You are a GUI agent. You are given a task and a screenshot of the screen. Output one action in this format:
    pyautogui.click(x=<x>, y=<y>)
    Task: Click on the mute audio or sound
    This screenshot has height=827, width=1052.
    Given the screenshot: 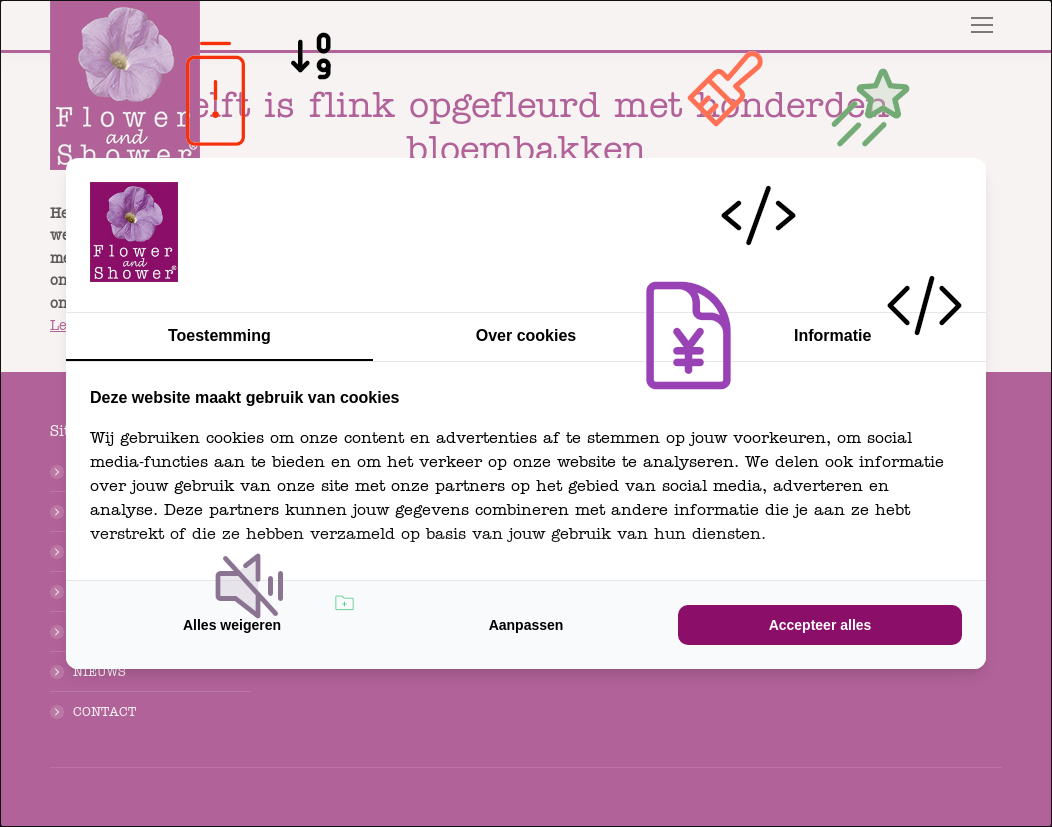 What is the action you would take?
    pyautogui.click(x=248, y=586)
    